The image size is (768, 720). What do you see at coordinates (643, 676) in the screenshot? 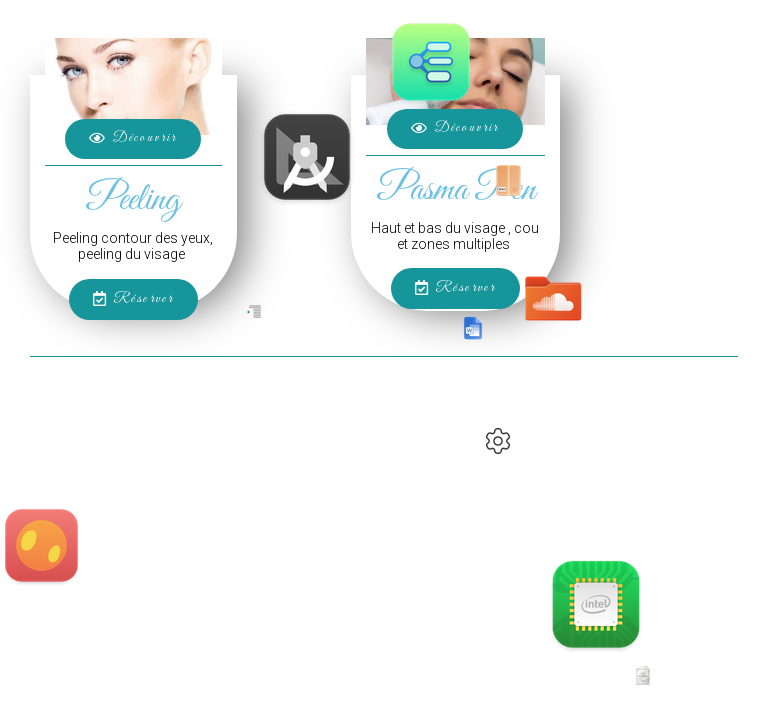
I see `open the file manager application` at bounding box center [643, 676].